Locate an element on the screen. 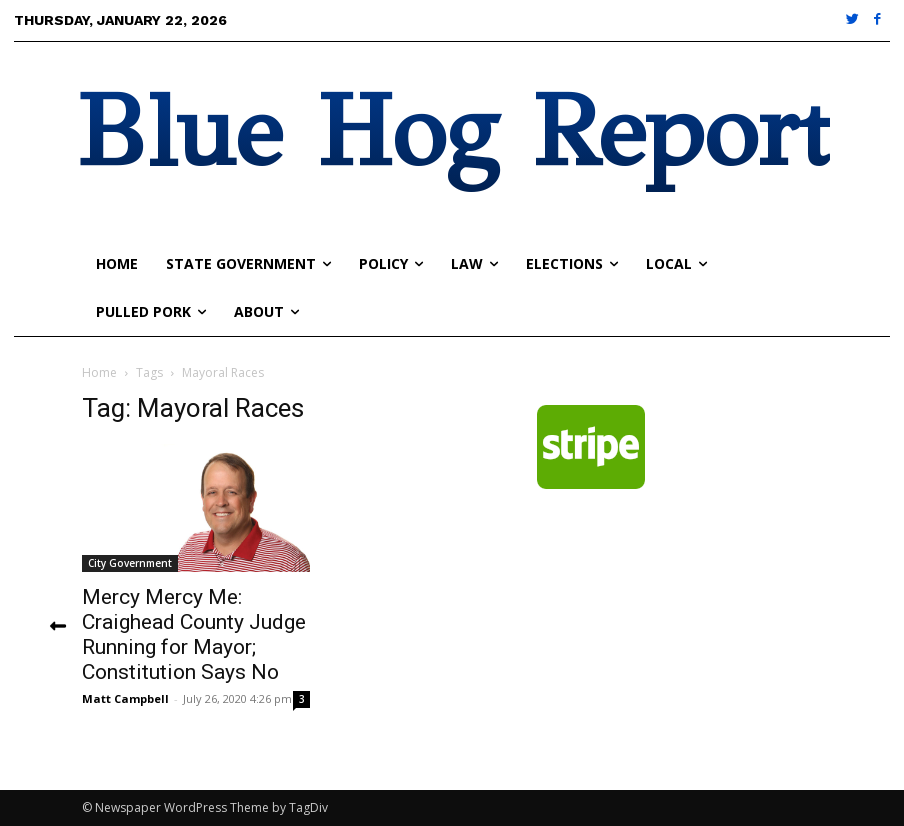 Image resolution: width=904 pixels, height=826 pixels. go back to the previous screen is located at coordinates (58, 626).